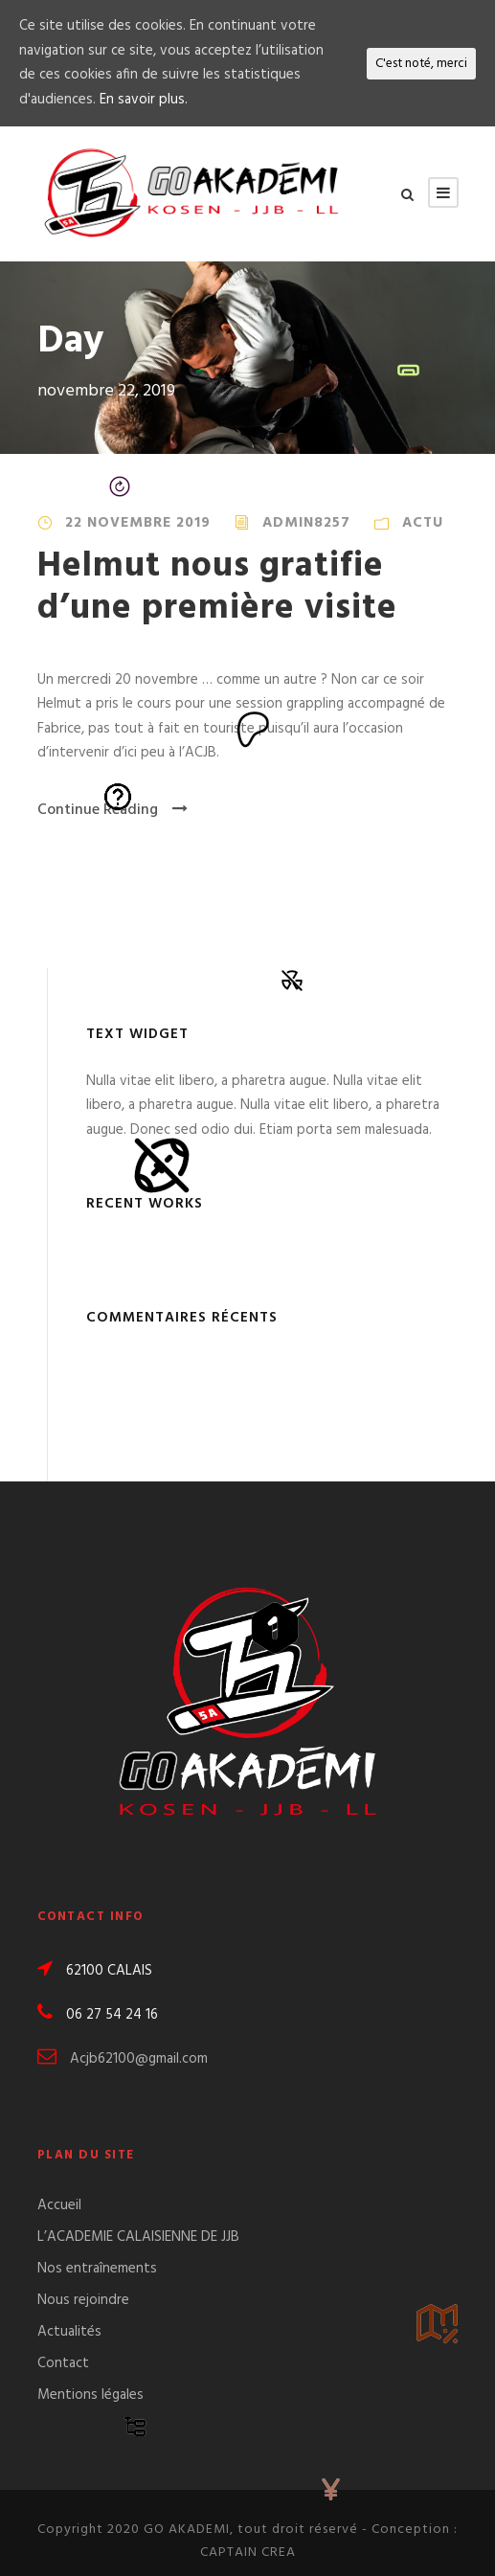  I want to click on disable radiation or hazard alerts, so click(292, 981).